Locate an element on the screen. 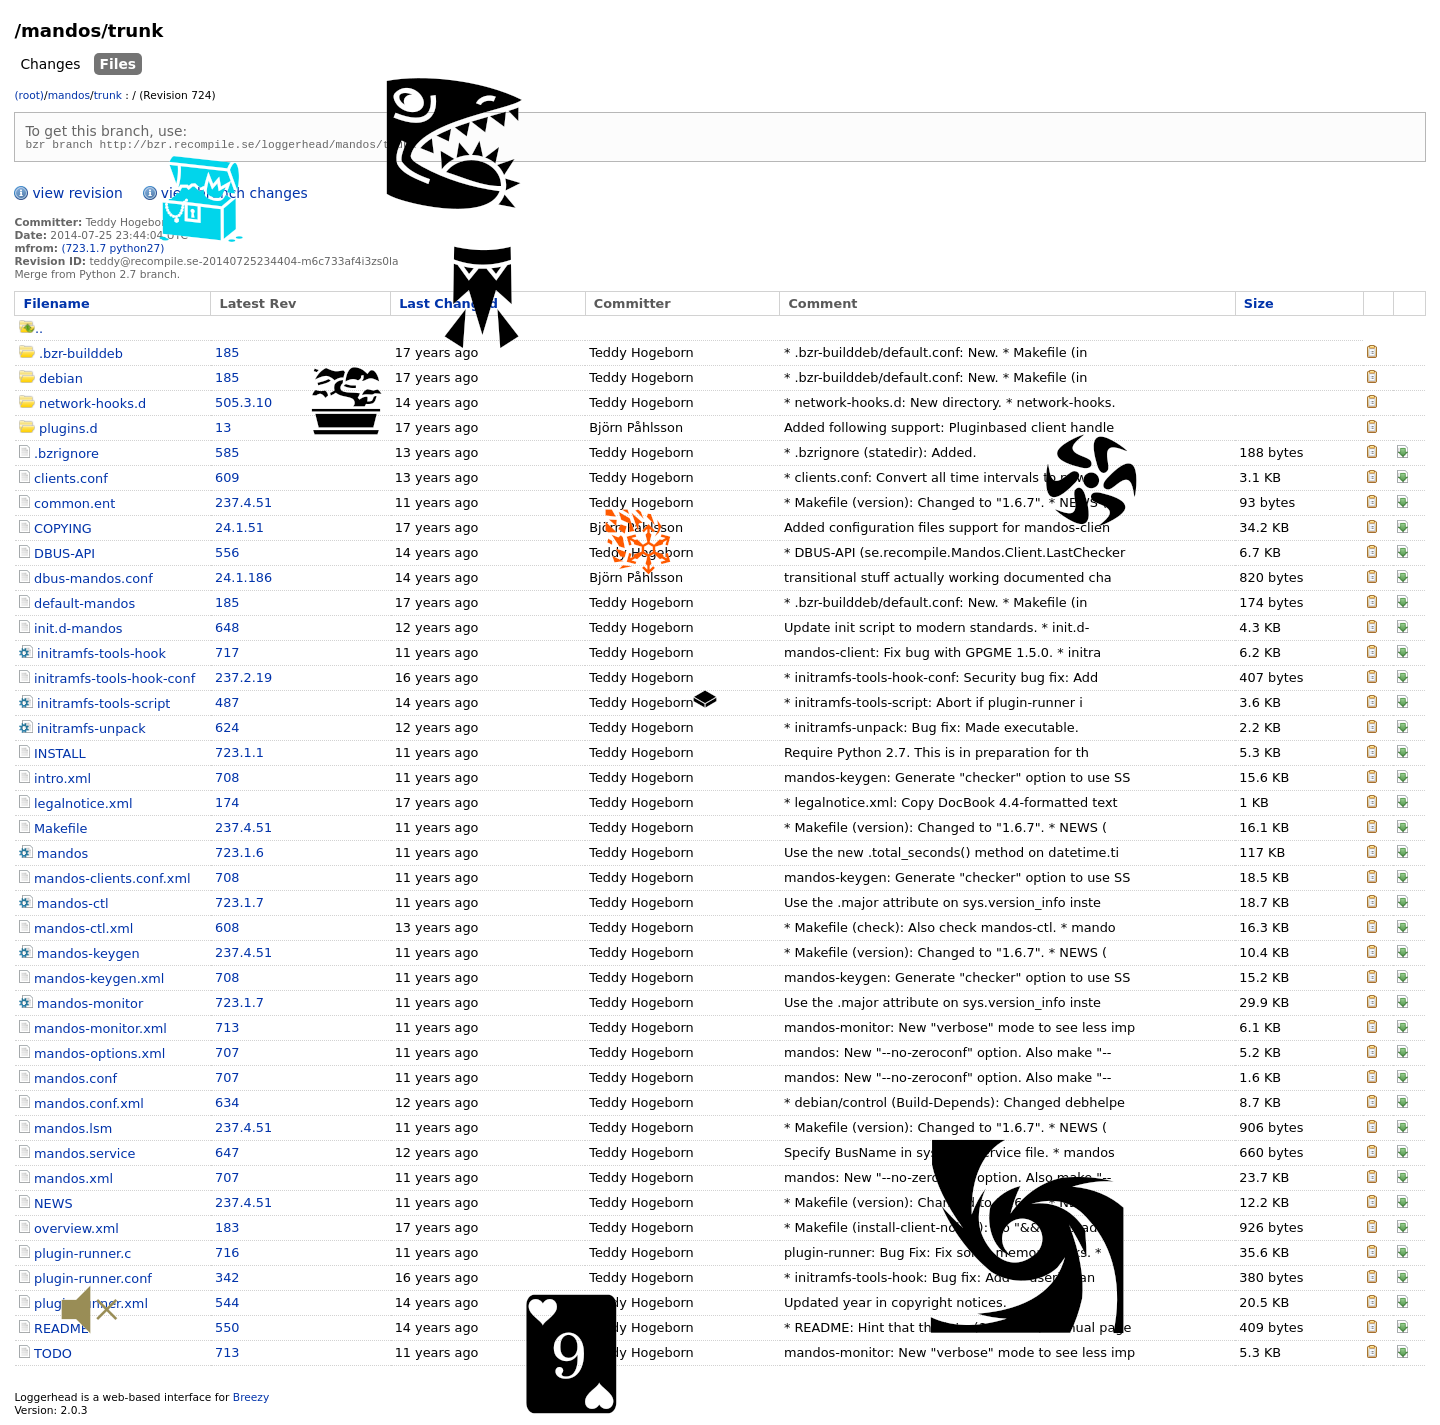 The height and width of the screenshot is (1425, 1440). access zen garden or meditation features is located at coordinates (346, 401).